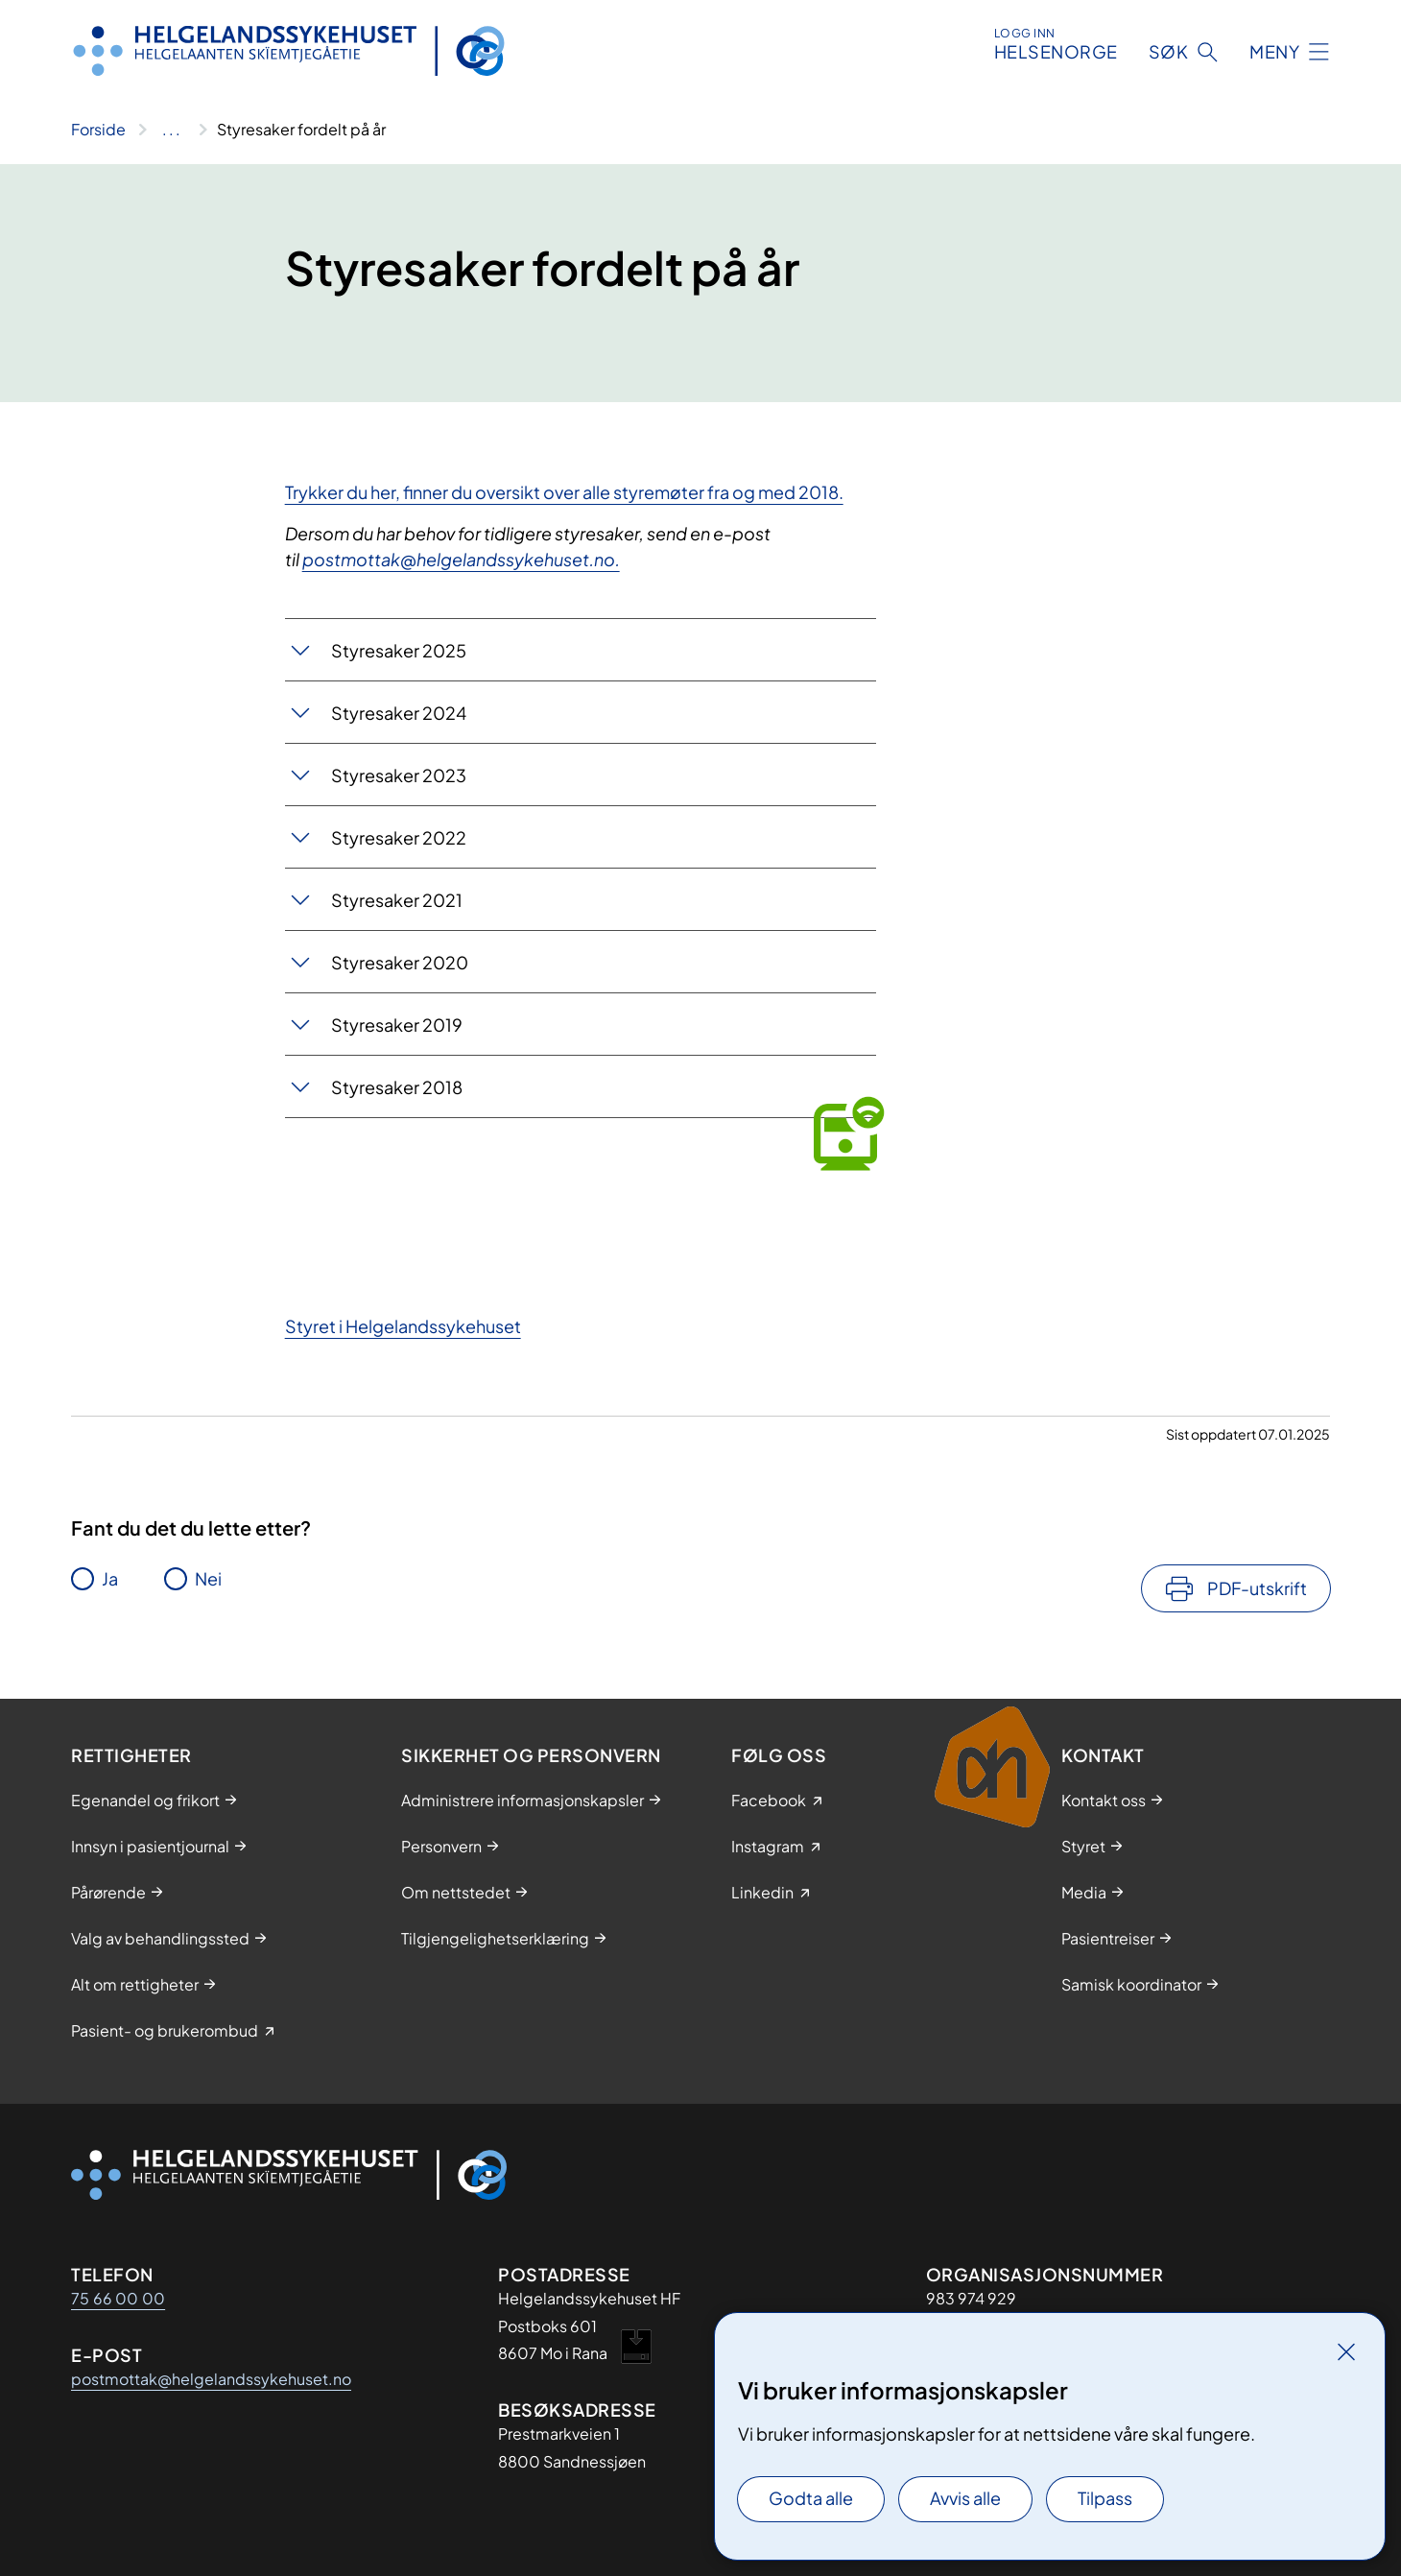 The height and width of the screenshot is (2576, 1401). Describe the element at coordinates (845, 1135) in the screenshot. I see `connect to onboard train wifi` at that location.